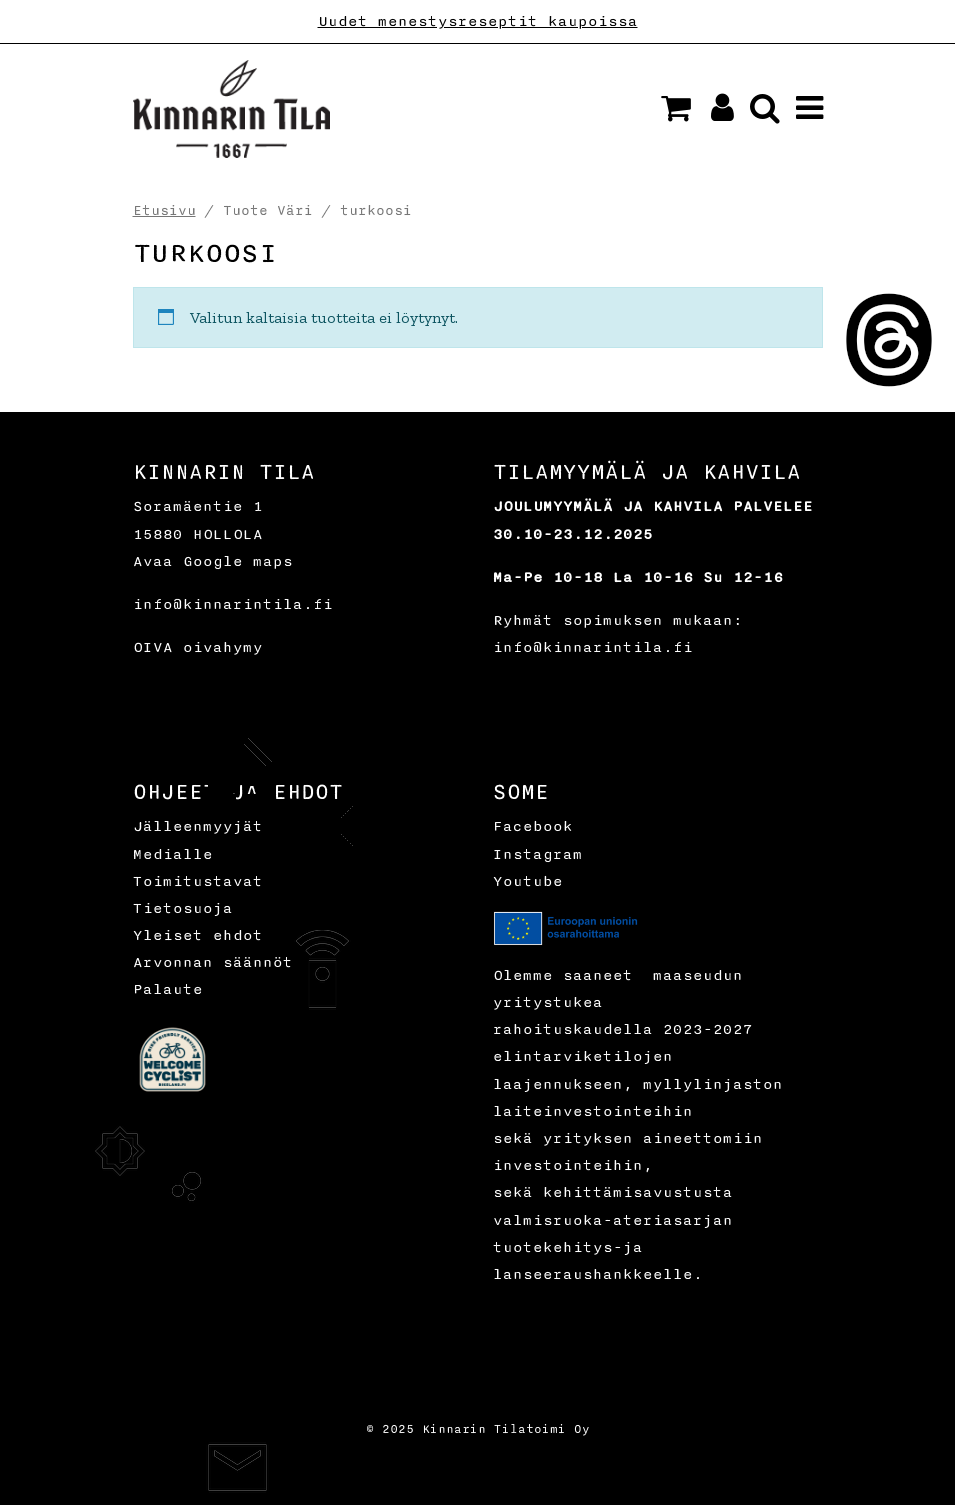 The width and height of the screenshot is (955, 1505). Describe the element at coordinates (120, 1151) in the screenshot. I see `adjust screen brightness settings` at that location.